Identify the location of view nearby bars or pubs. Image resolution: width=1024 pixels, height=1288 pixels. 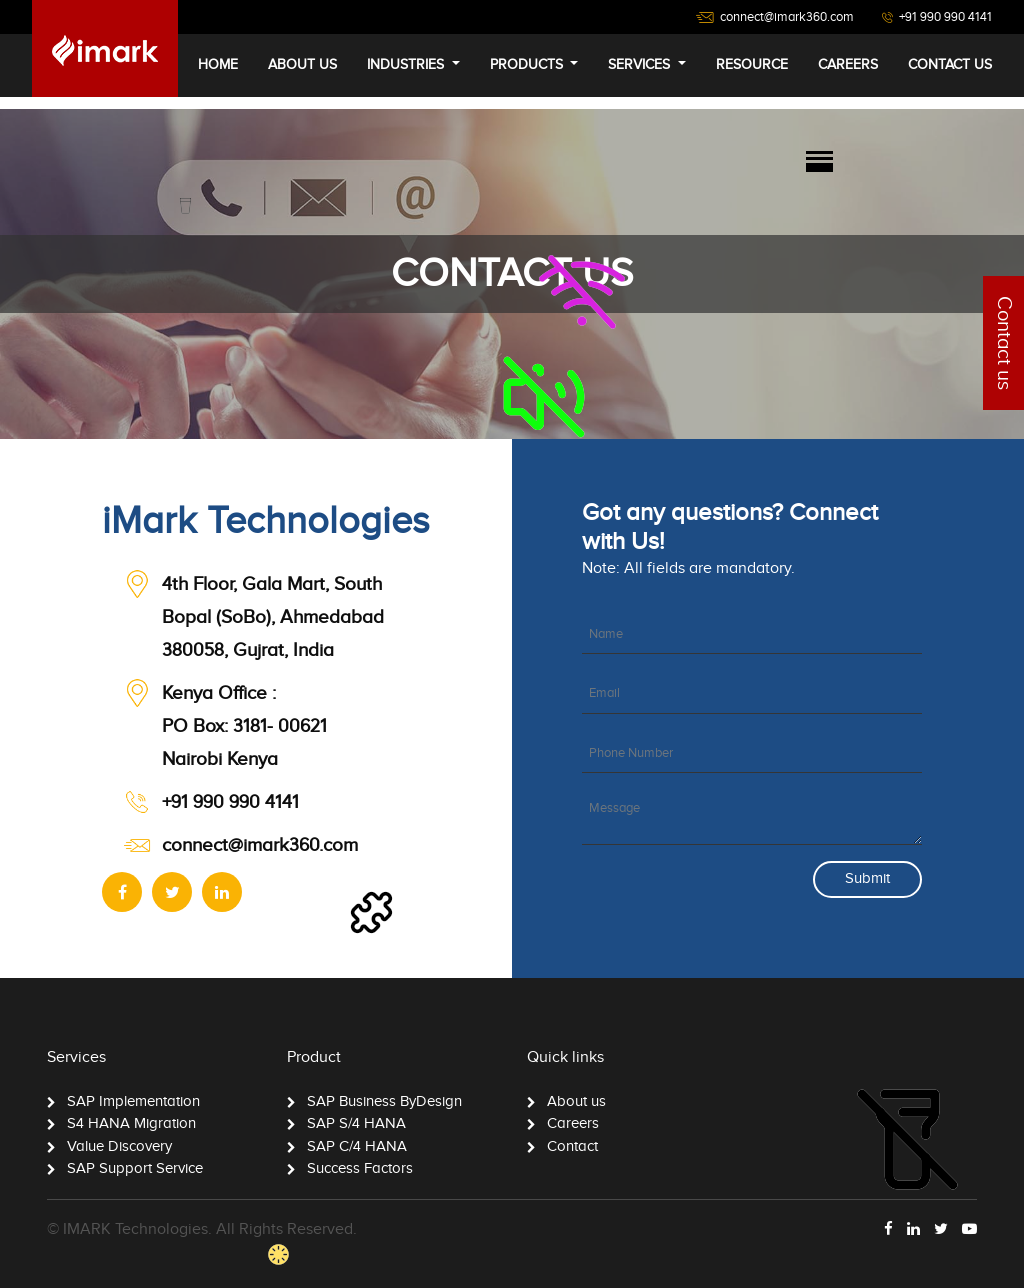
(185, 205).